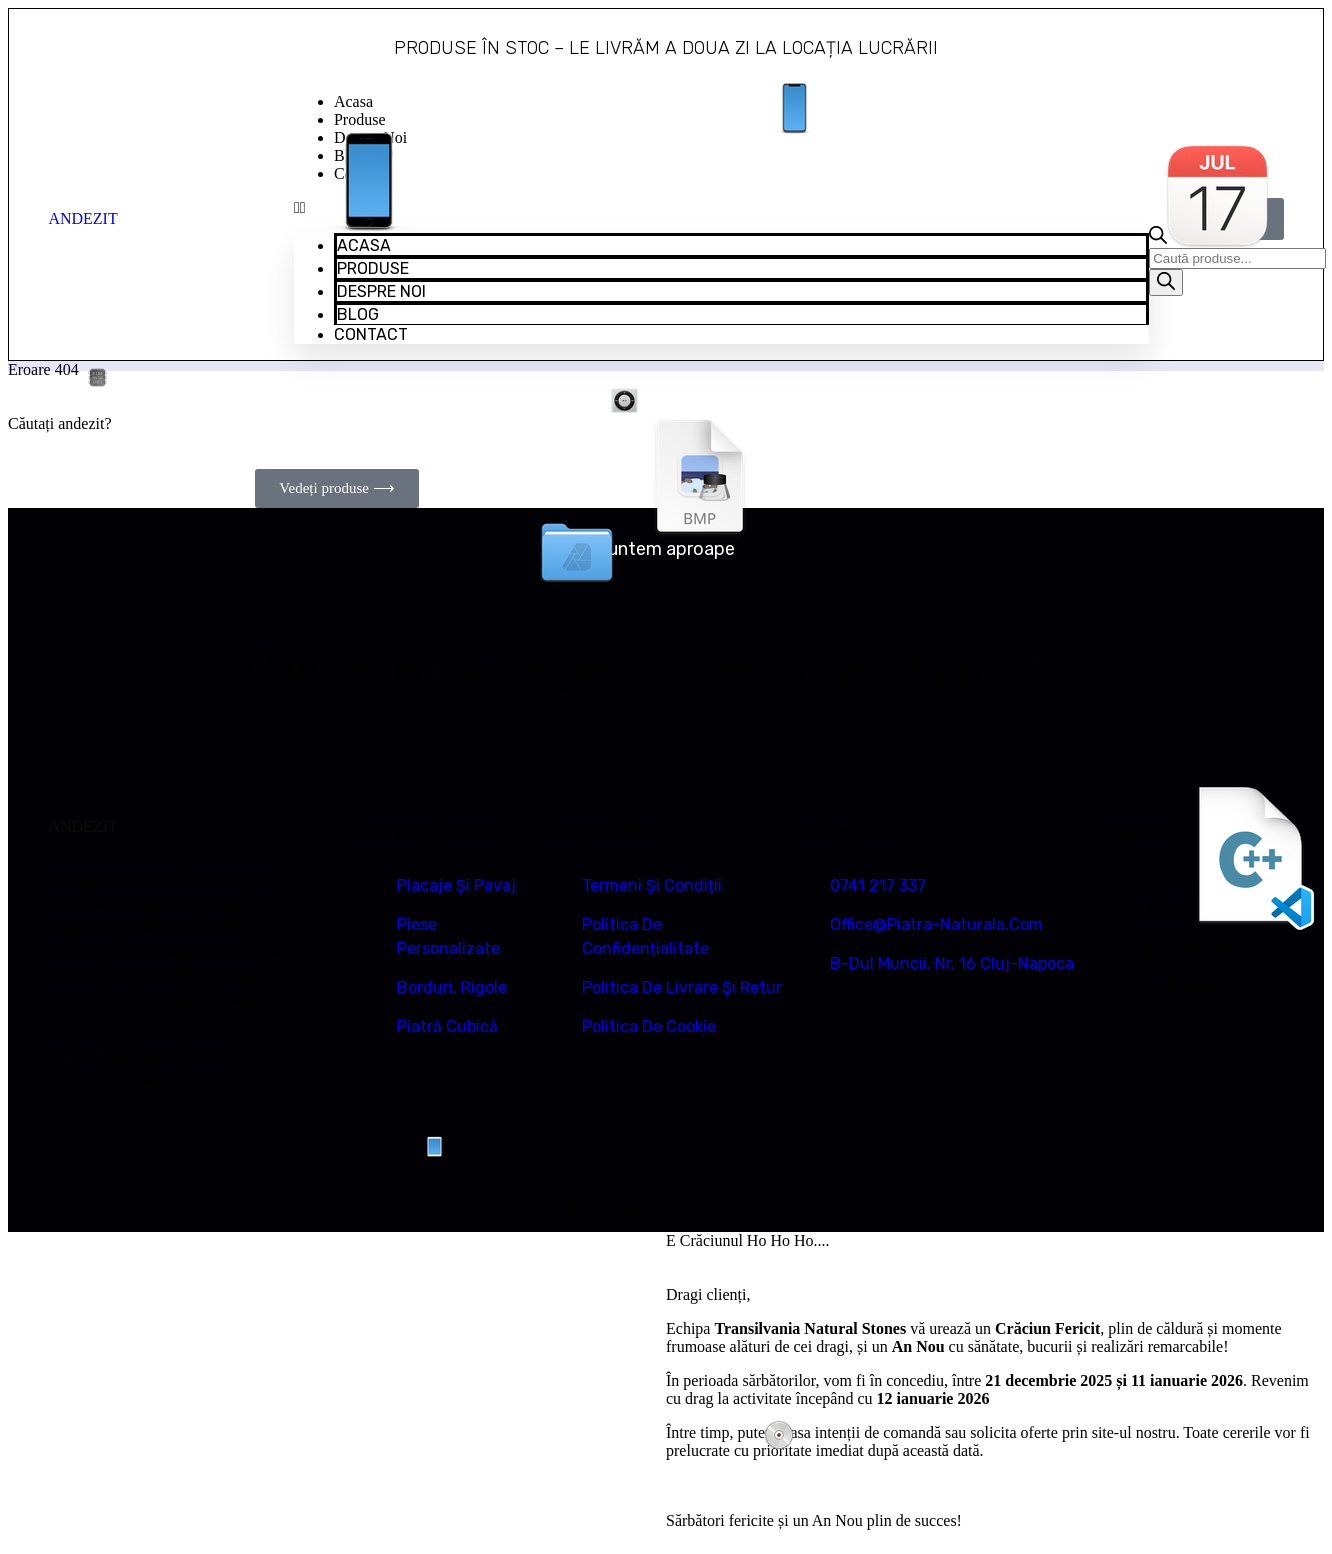  I want to click on iPad with cellular connectivity, so click(434, 1146).